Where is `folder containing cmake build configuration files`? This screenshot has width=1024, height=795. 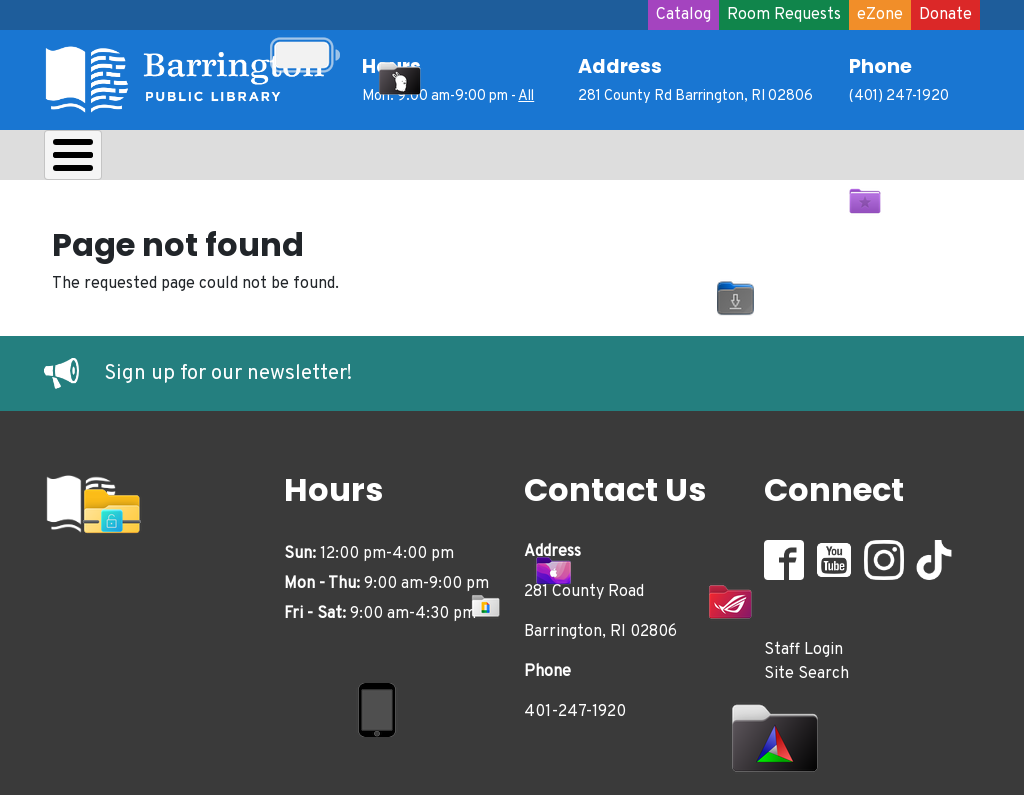
folder containing cmake build configuration files is located at coordinates (774, 740).